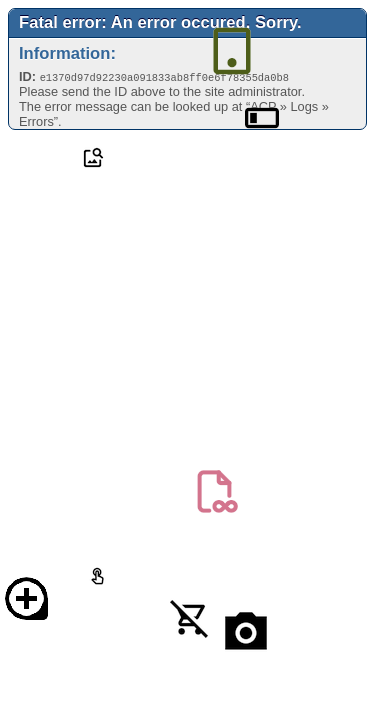  I want to click on switch to tablet view, so click(232, 51).